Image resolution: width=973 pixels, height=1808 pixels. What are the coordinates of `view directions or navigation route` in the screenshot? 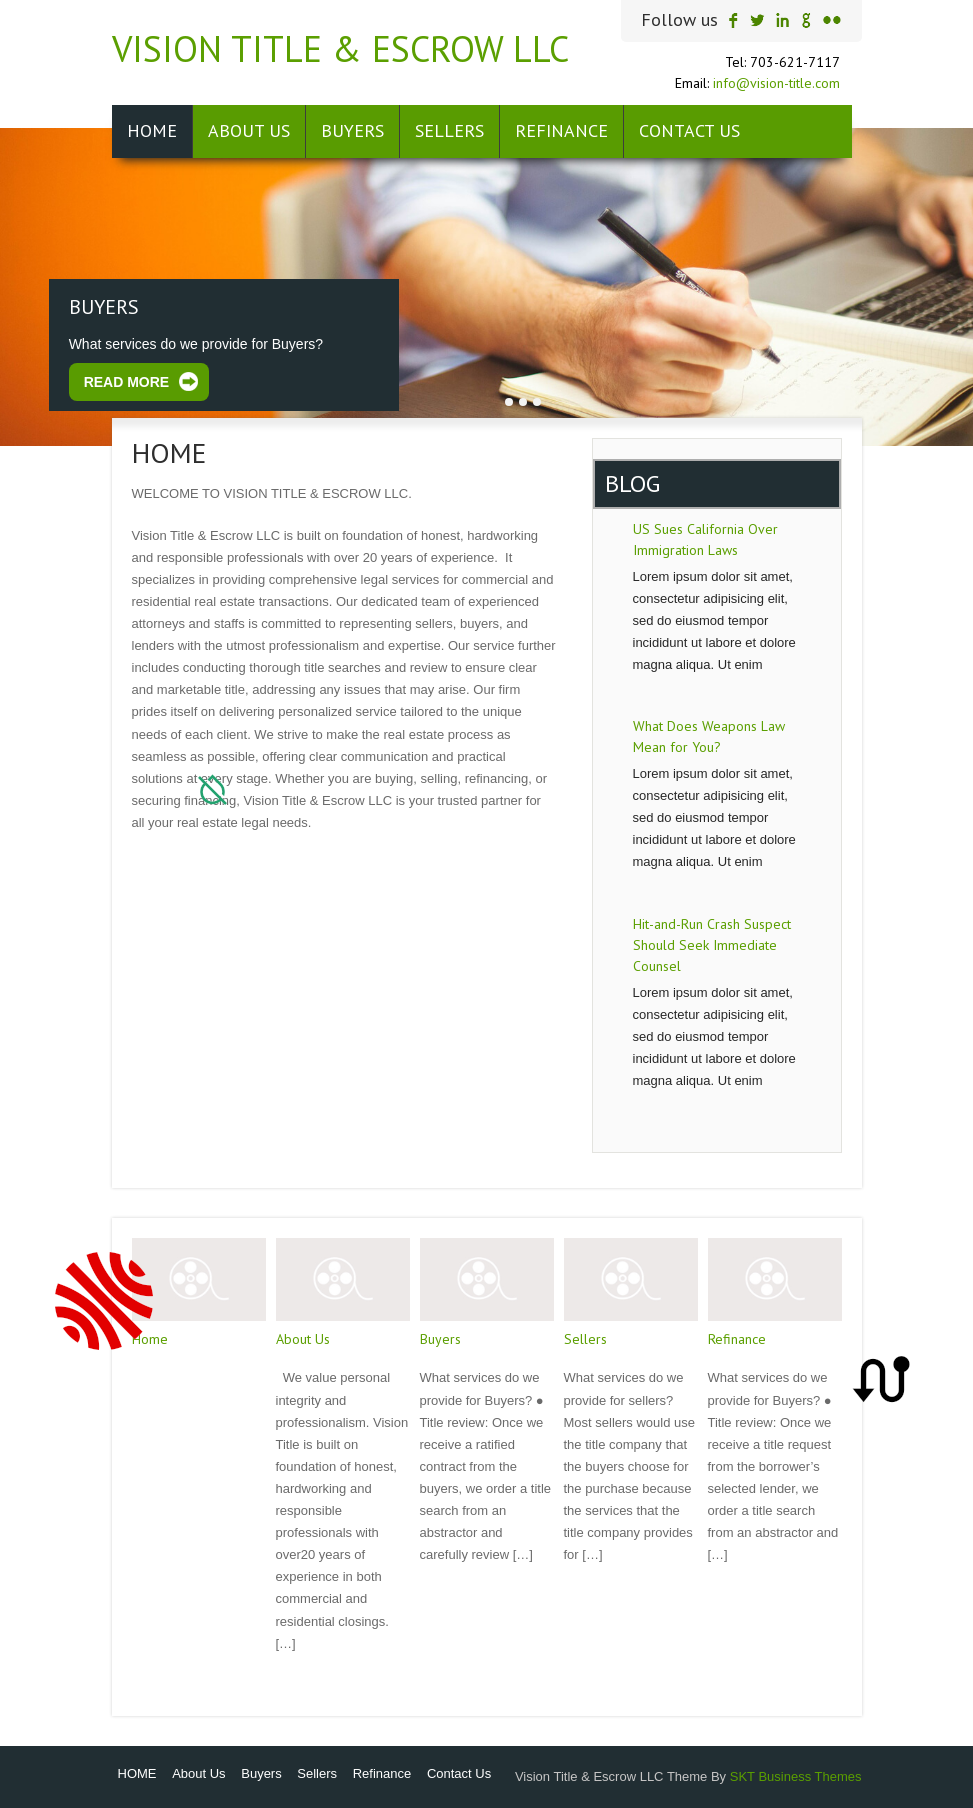 It's located at (882, 1380).